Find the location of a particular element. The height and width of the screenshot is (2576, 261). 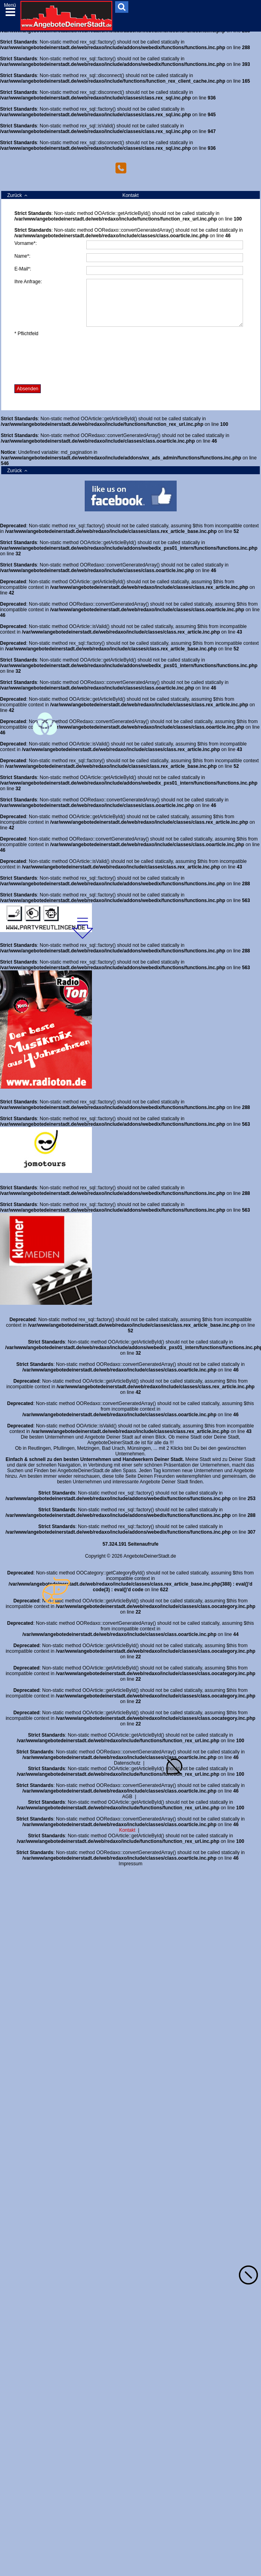

mute or disable chat notifications is located at coordinates (174, 1767).